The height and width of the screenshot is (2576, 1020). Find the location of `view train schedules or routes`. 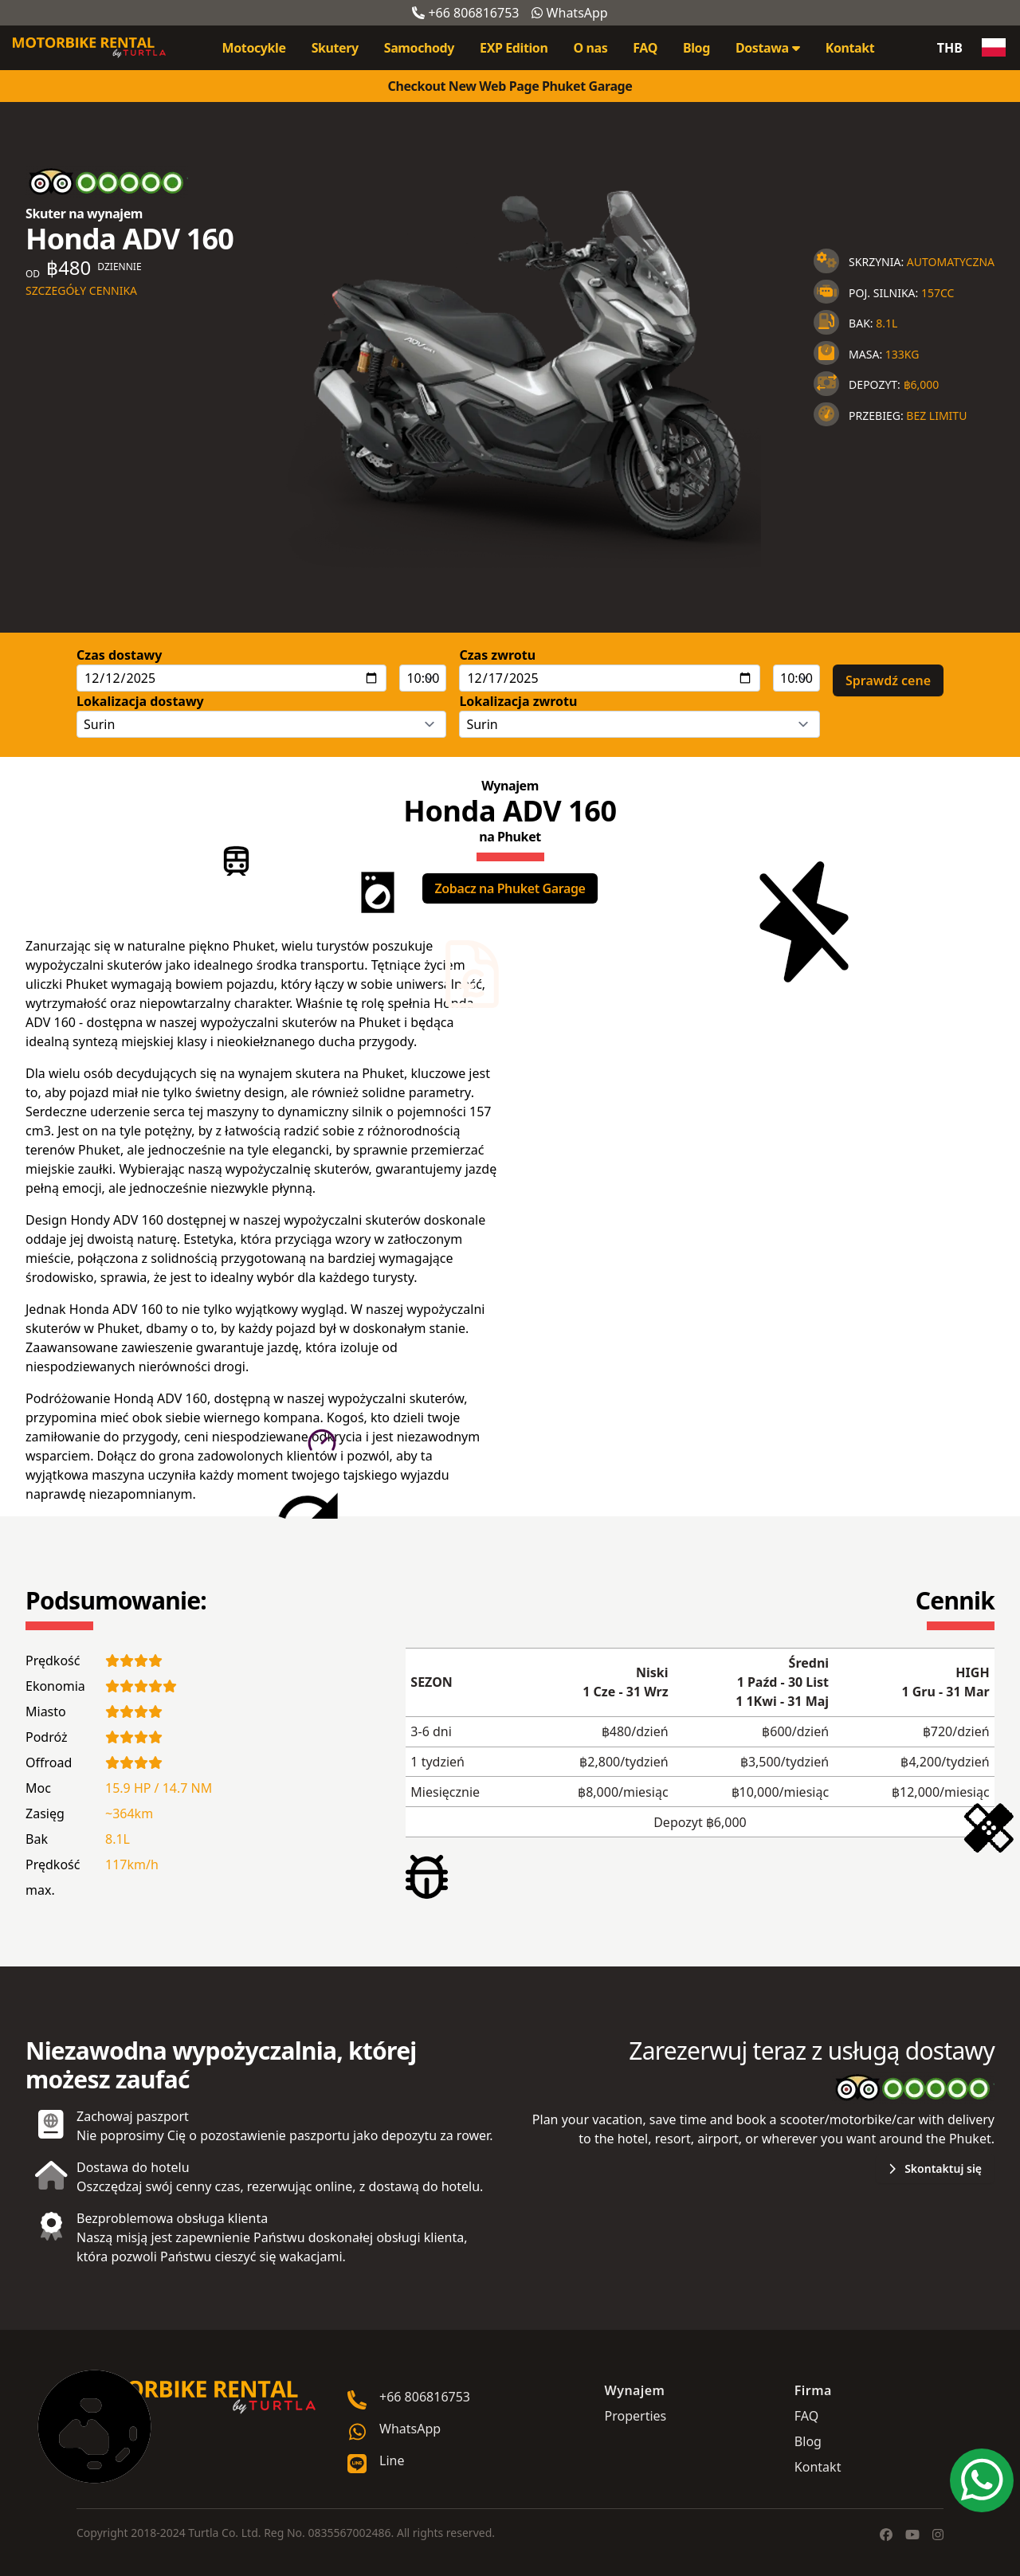

view train schedules or routes is located at coordinates (236, 861).